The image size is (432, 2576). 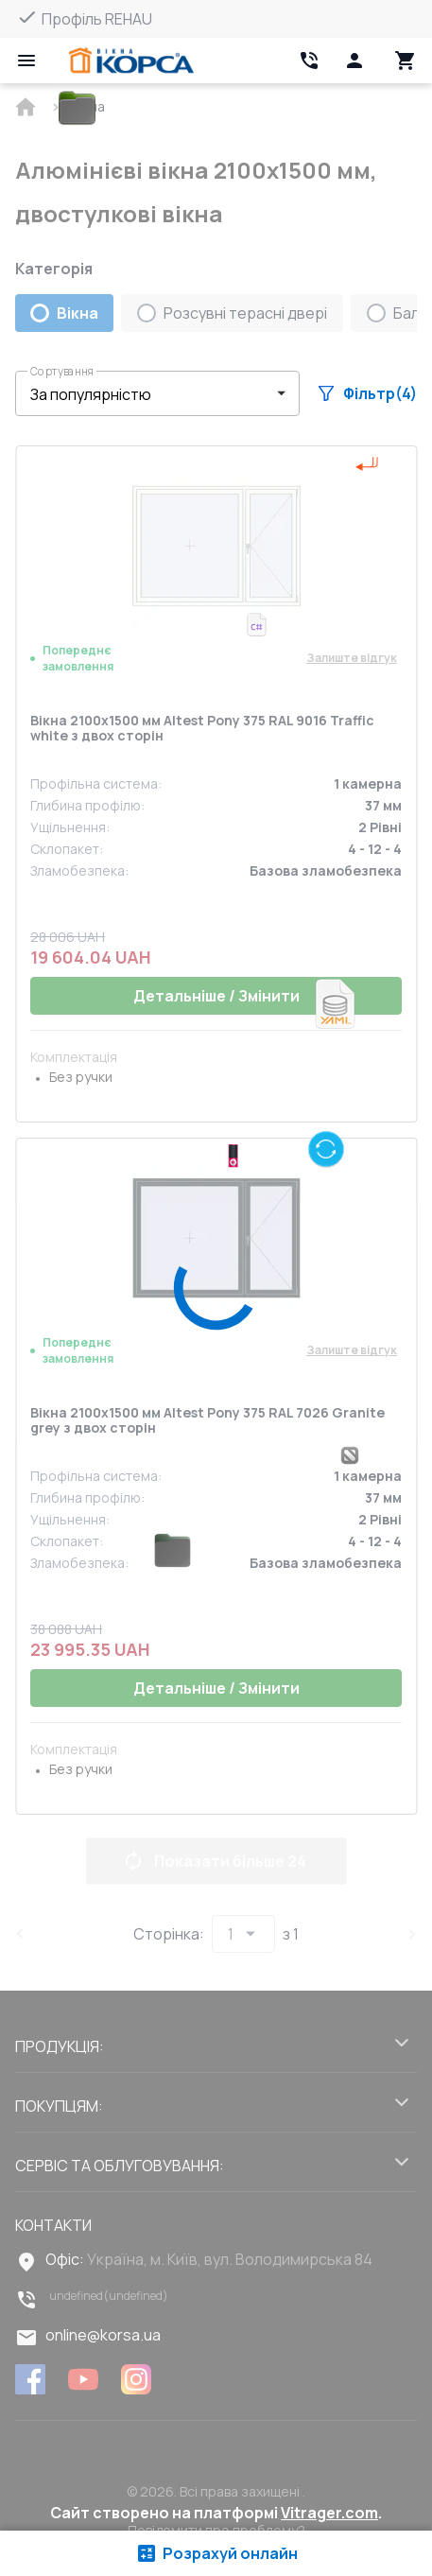 What do you see at coordinates (172, 1550) in the screenshot?
I see `open a folder to view its contents` at bounding box center [172, 1550].